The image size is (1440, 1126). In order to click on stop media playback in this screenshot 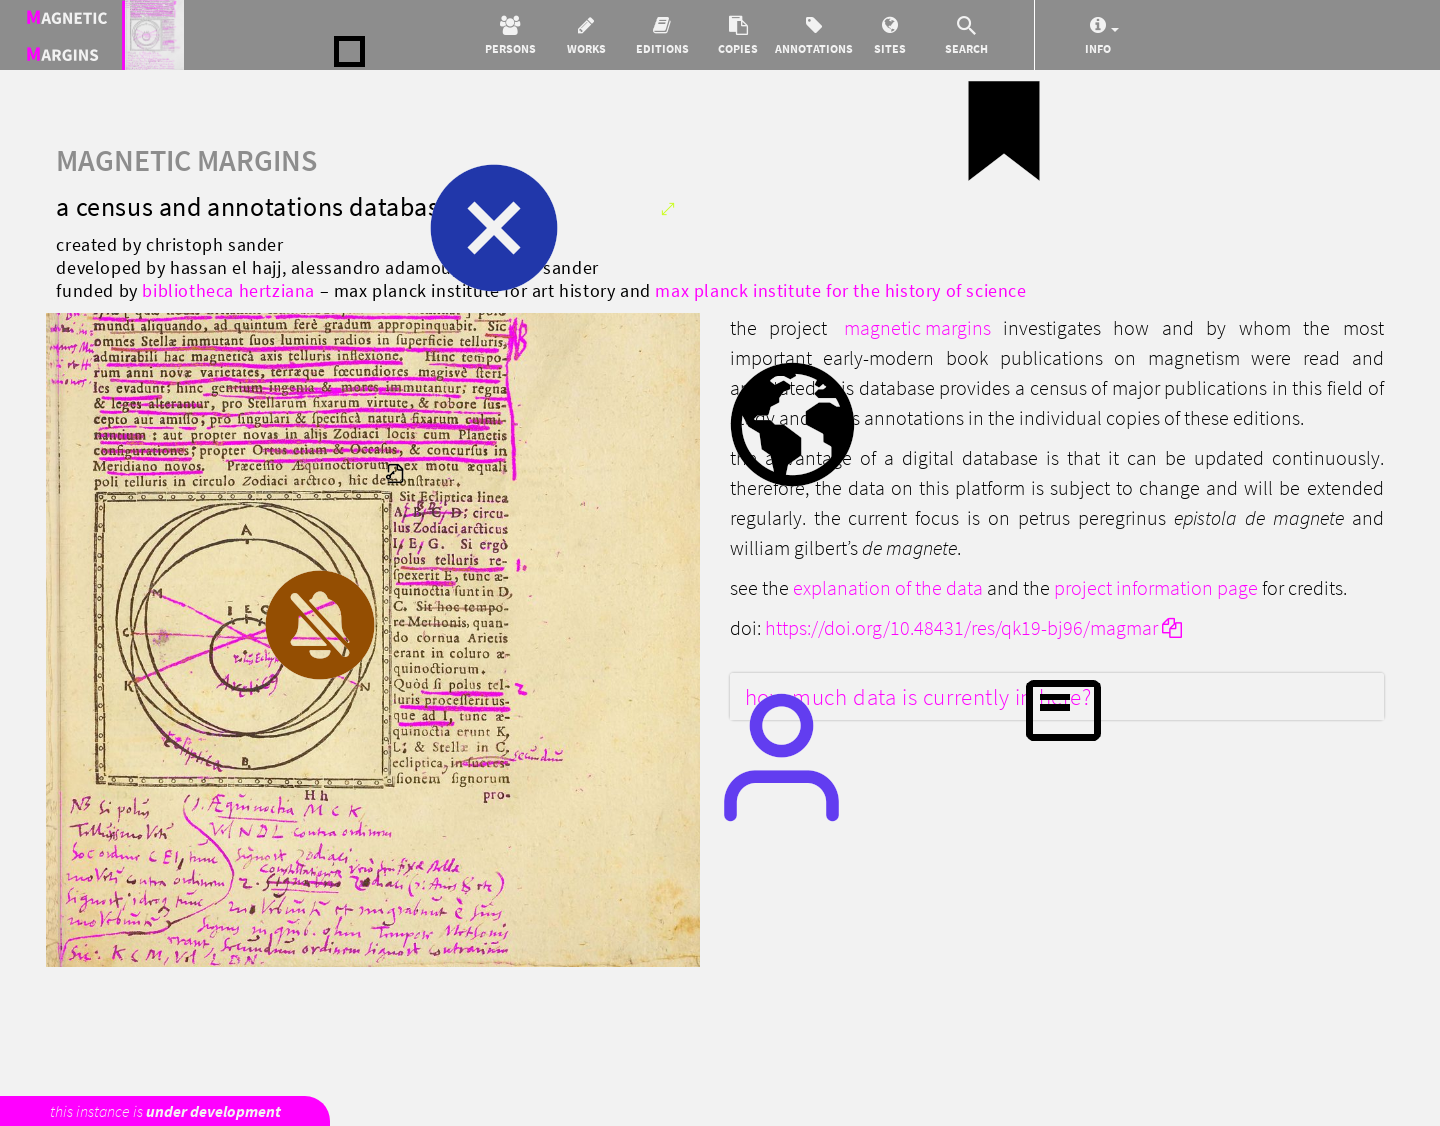, I will do `click(349, 51)`.